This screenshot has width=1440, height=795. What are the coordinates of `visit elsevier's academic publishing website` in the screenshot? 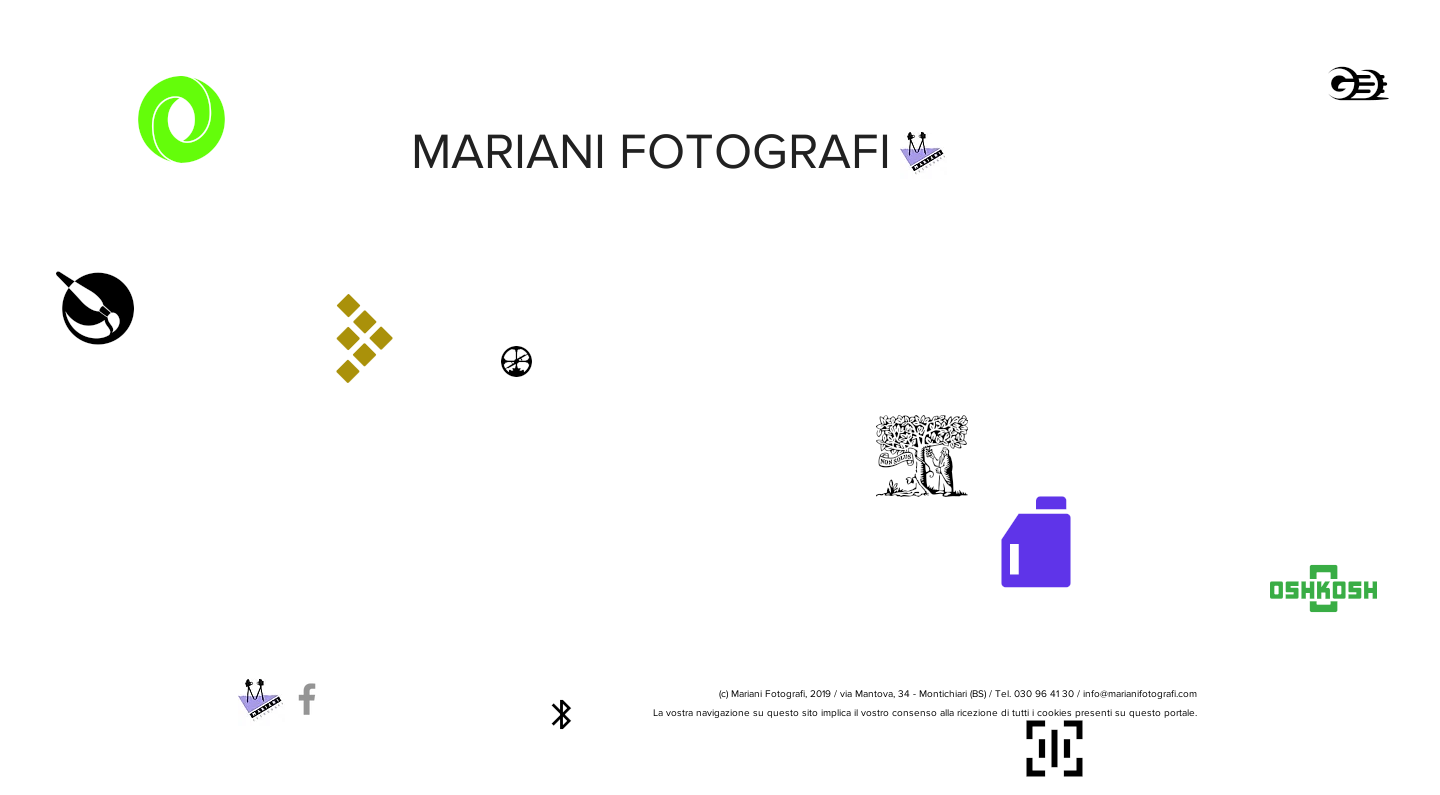 It's located at (922, 456).